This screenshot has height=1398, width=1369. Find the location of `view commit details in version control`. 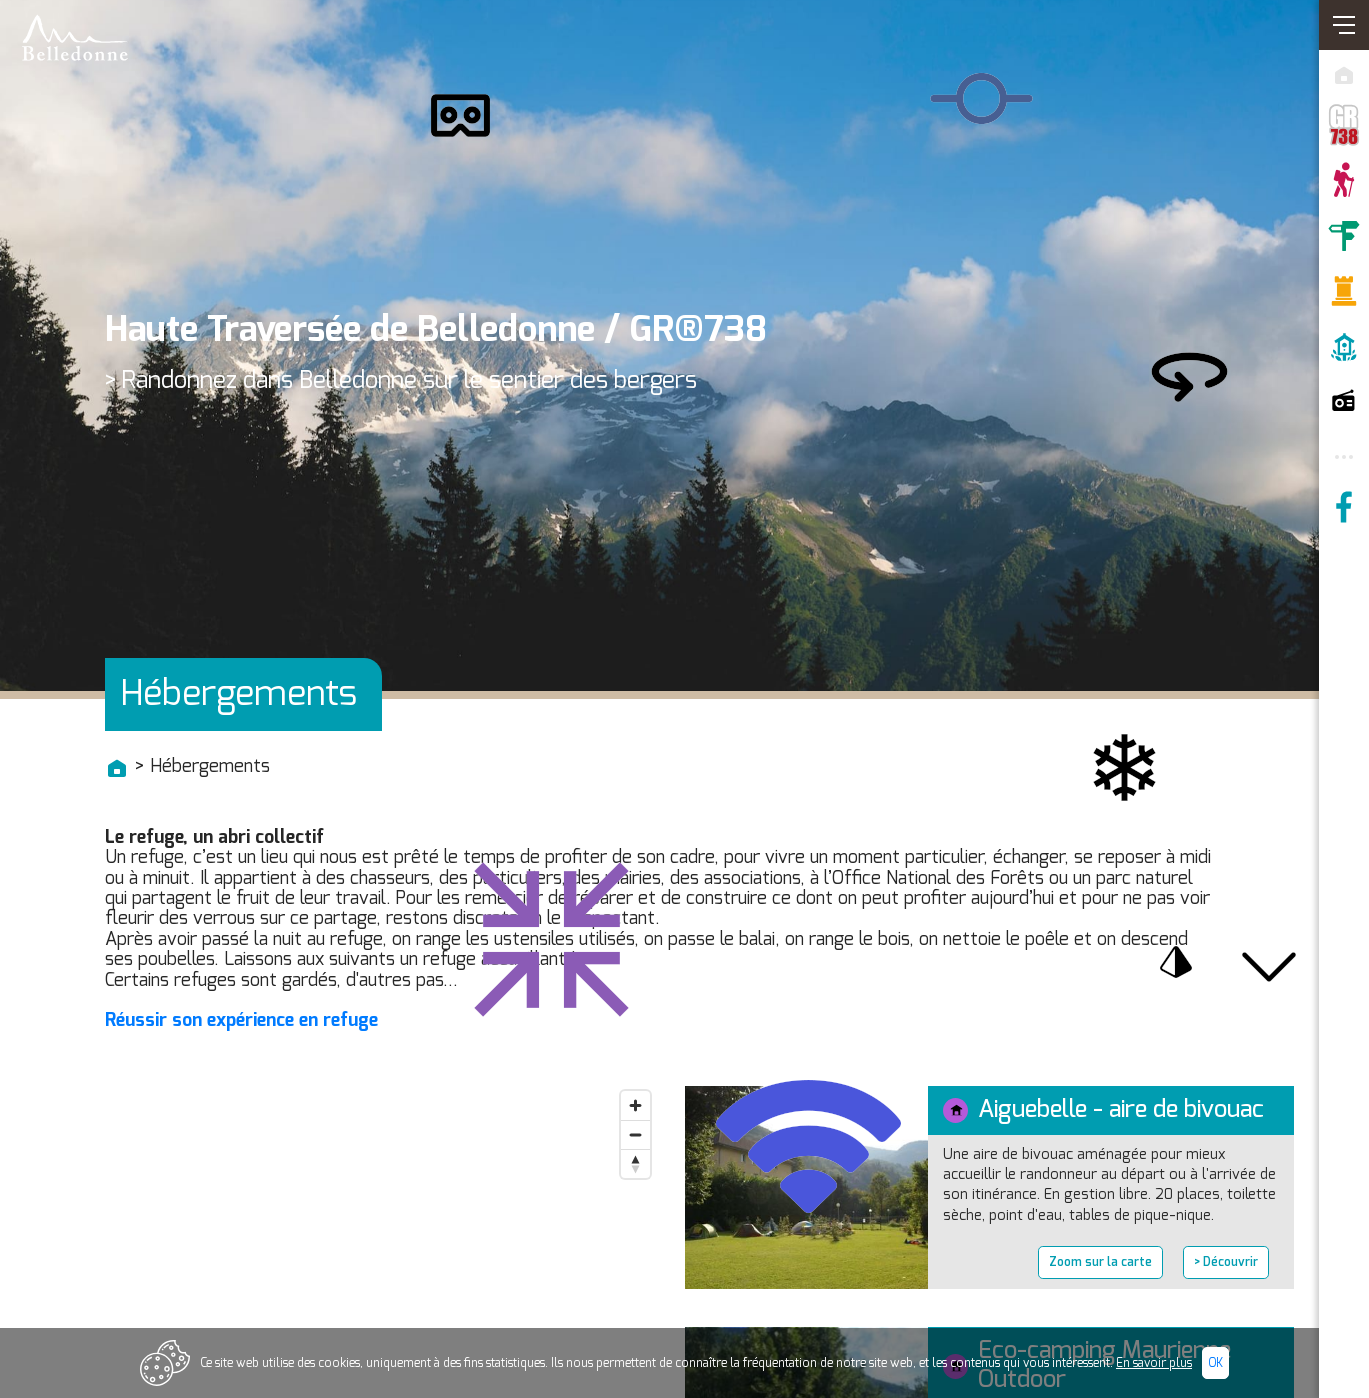

view commit details in version control is located at coordinates (981, 98).